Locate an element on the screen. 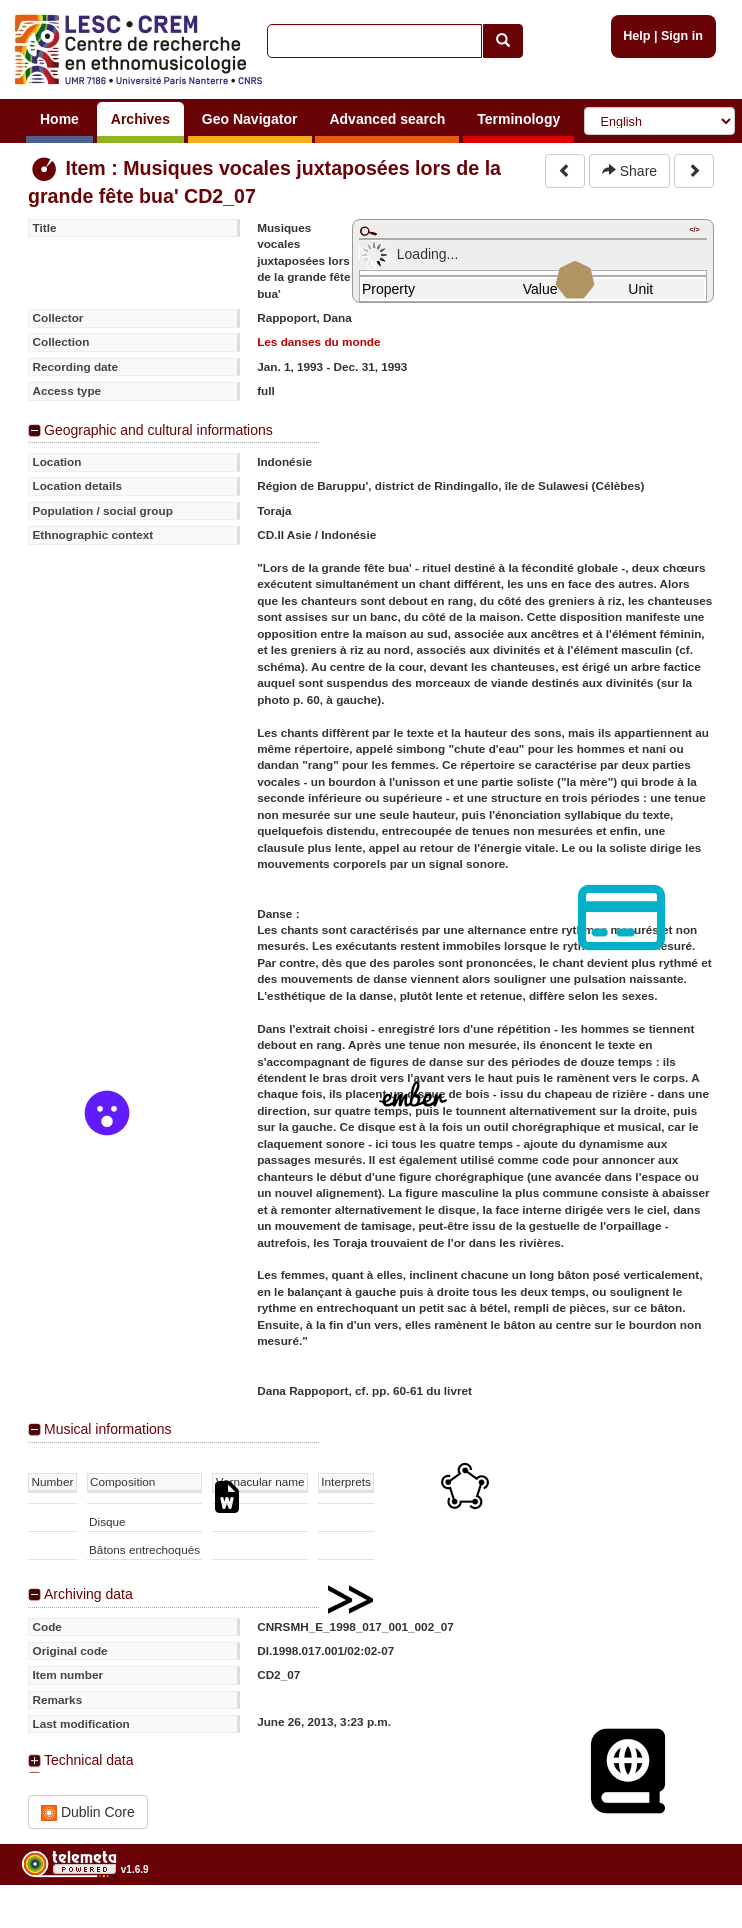  cobalt app or service logo is located at coordinates (350, 1599).